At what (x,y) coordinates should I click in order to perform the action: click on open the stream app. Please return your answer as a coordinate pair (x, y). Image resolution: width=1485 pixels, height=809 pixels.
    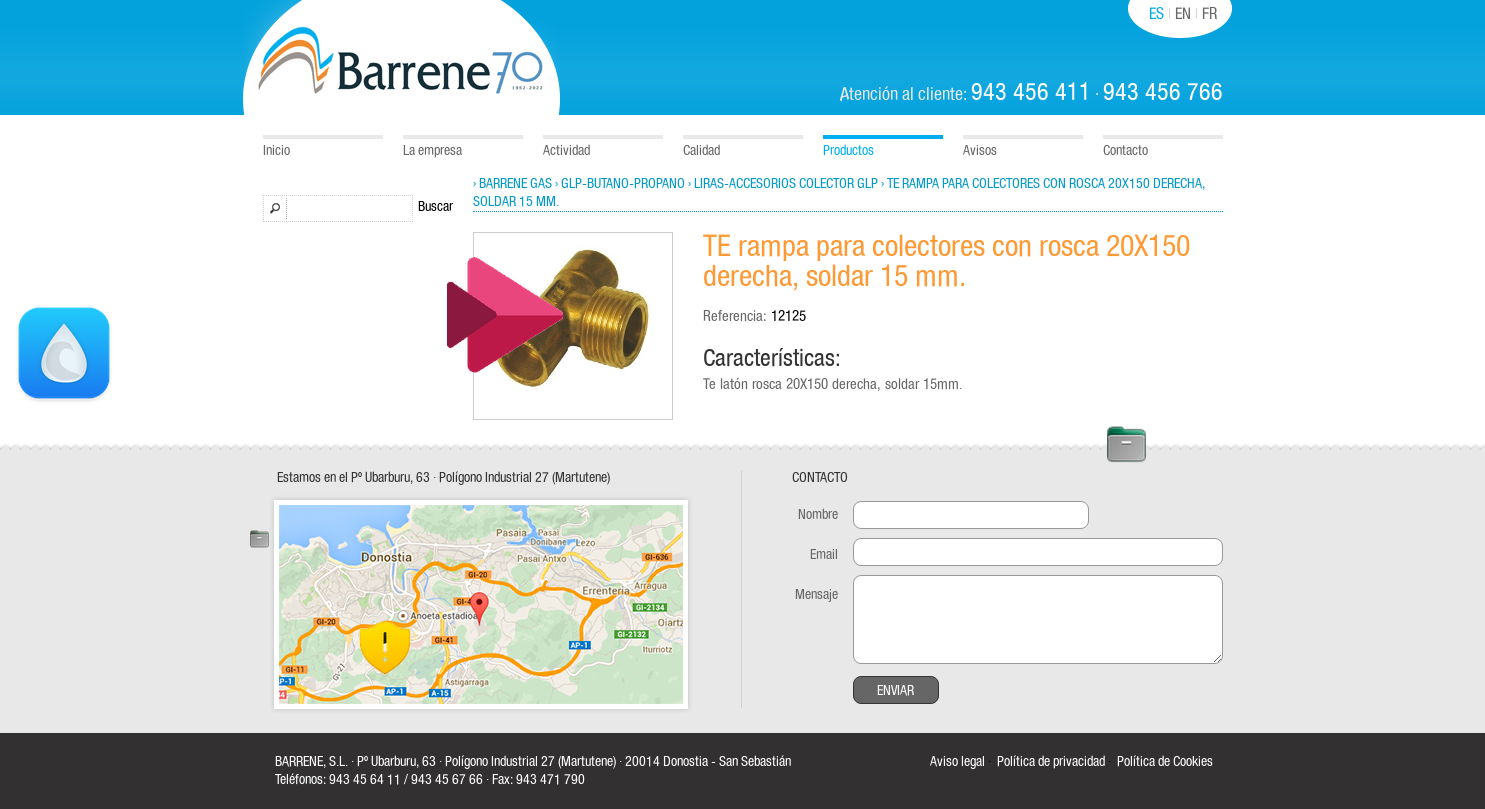
    Looking at the image, I should click on (505, 315).